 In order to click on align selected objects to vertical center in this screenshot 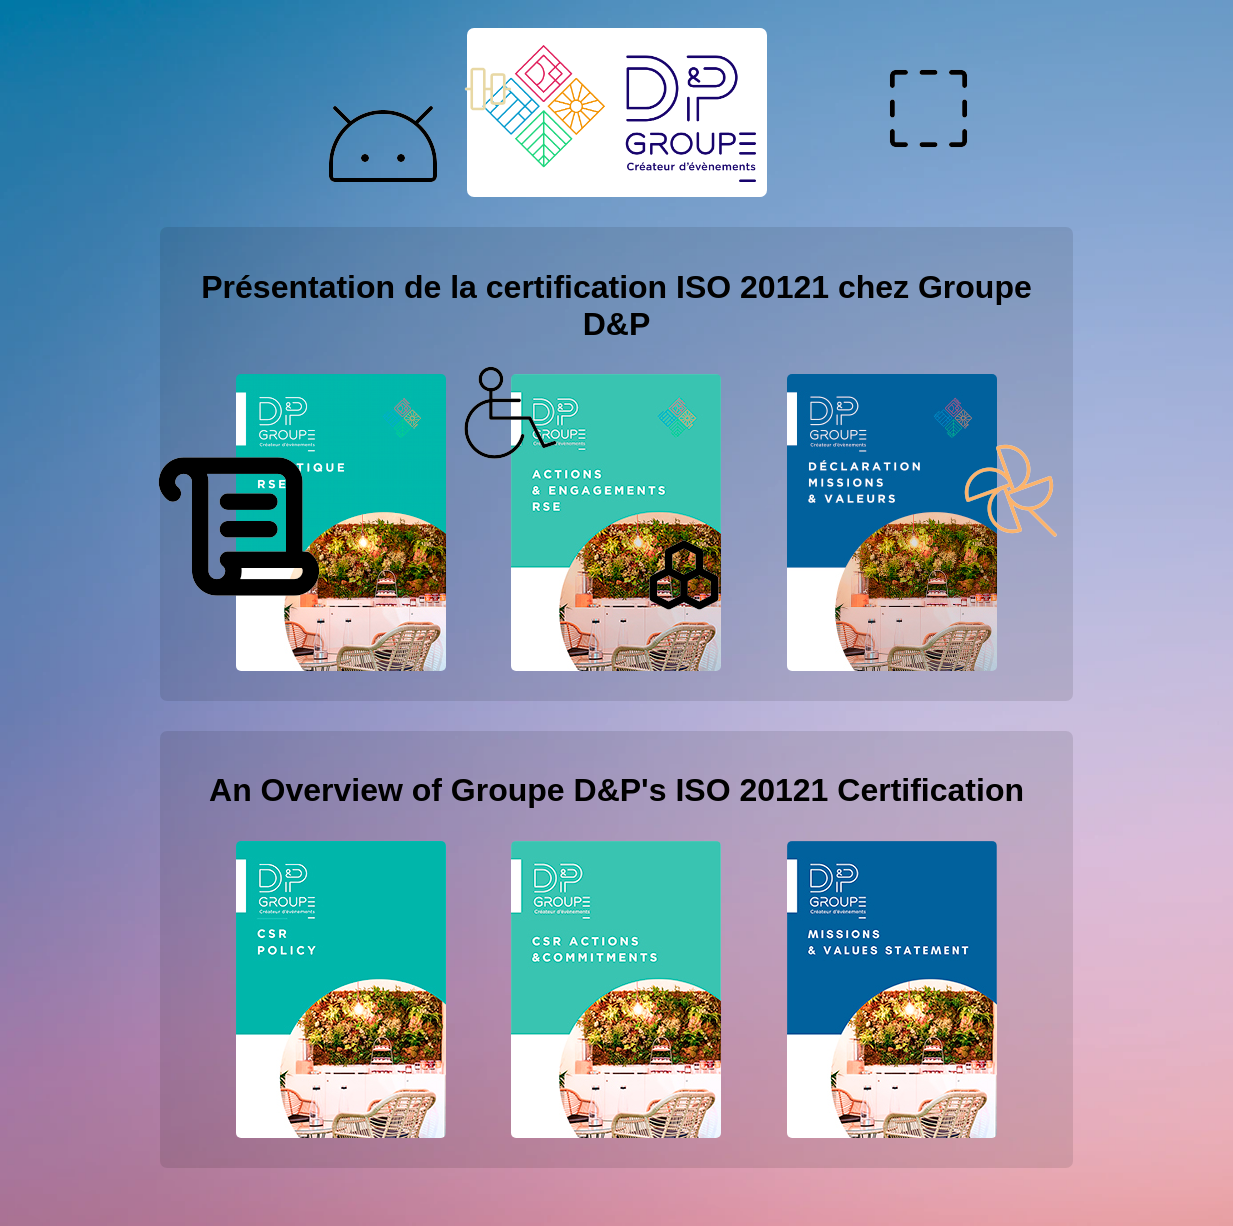, I will do `click(488, 89)`.